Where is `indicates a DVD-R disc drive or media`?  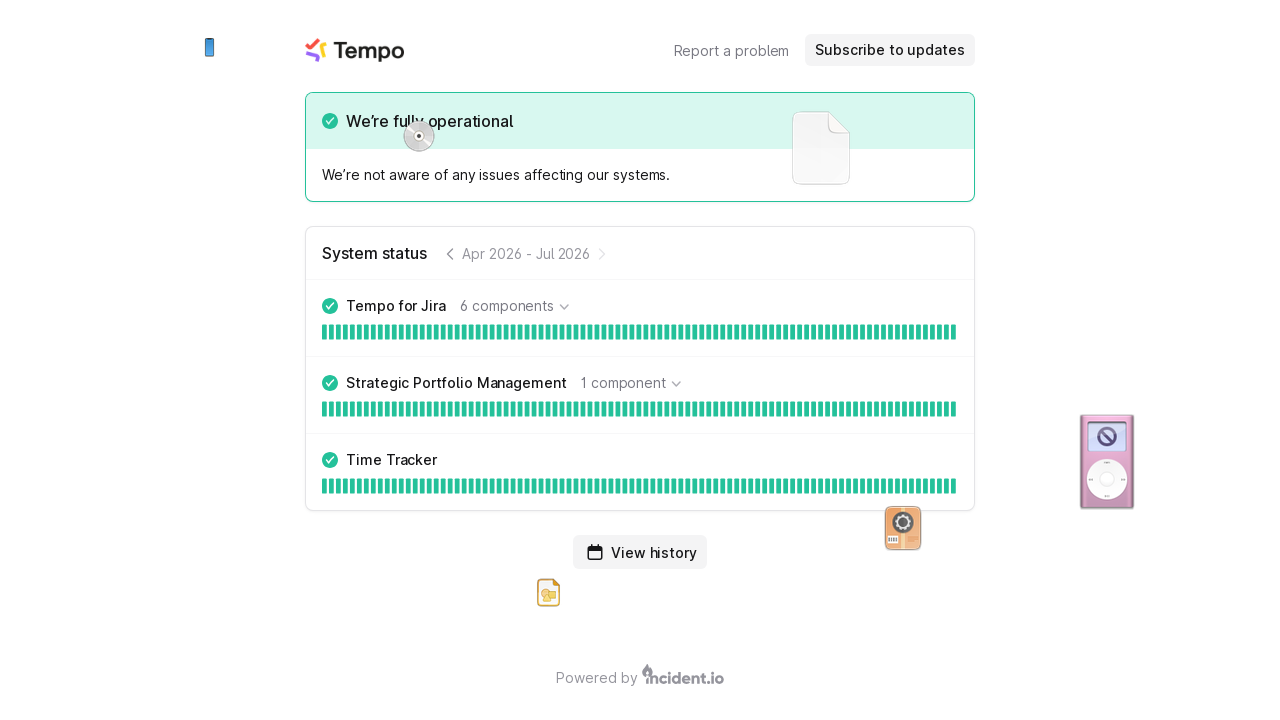
indicates a DVD-R disc drive or media is located at coordinates (419, 136).